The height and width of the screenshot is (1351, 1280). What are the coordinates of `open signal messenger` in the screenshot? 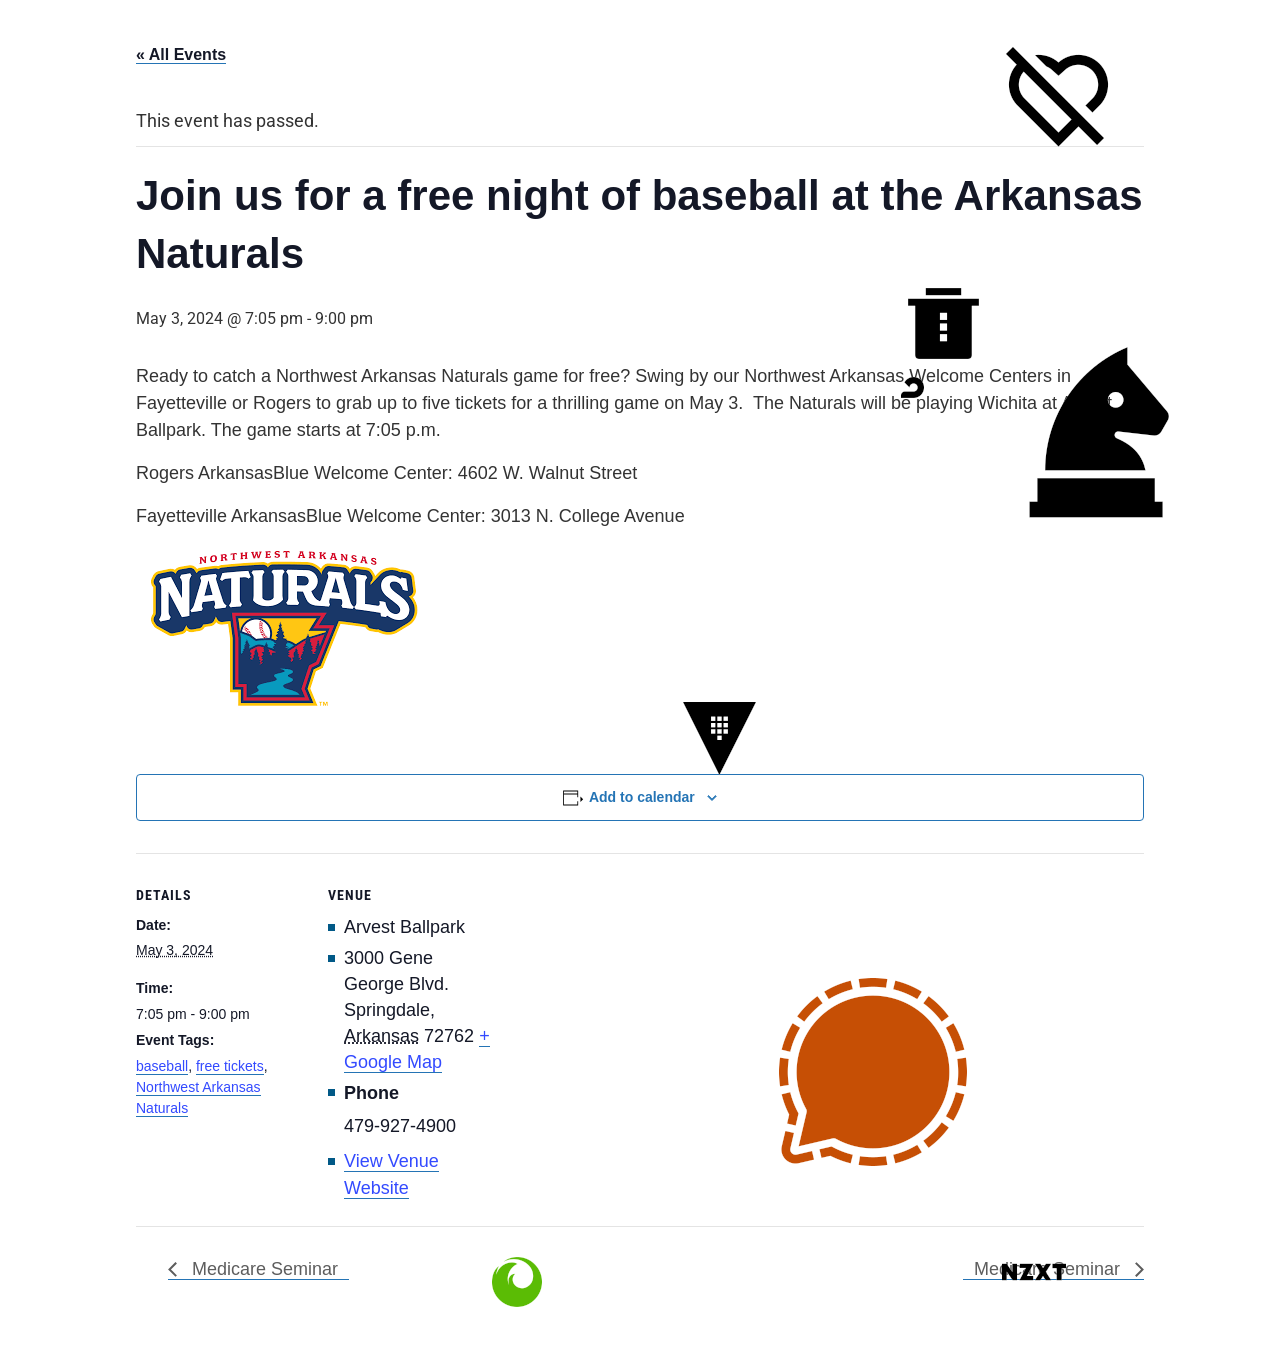 It's located at (873, 1072).